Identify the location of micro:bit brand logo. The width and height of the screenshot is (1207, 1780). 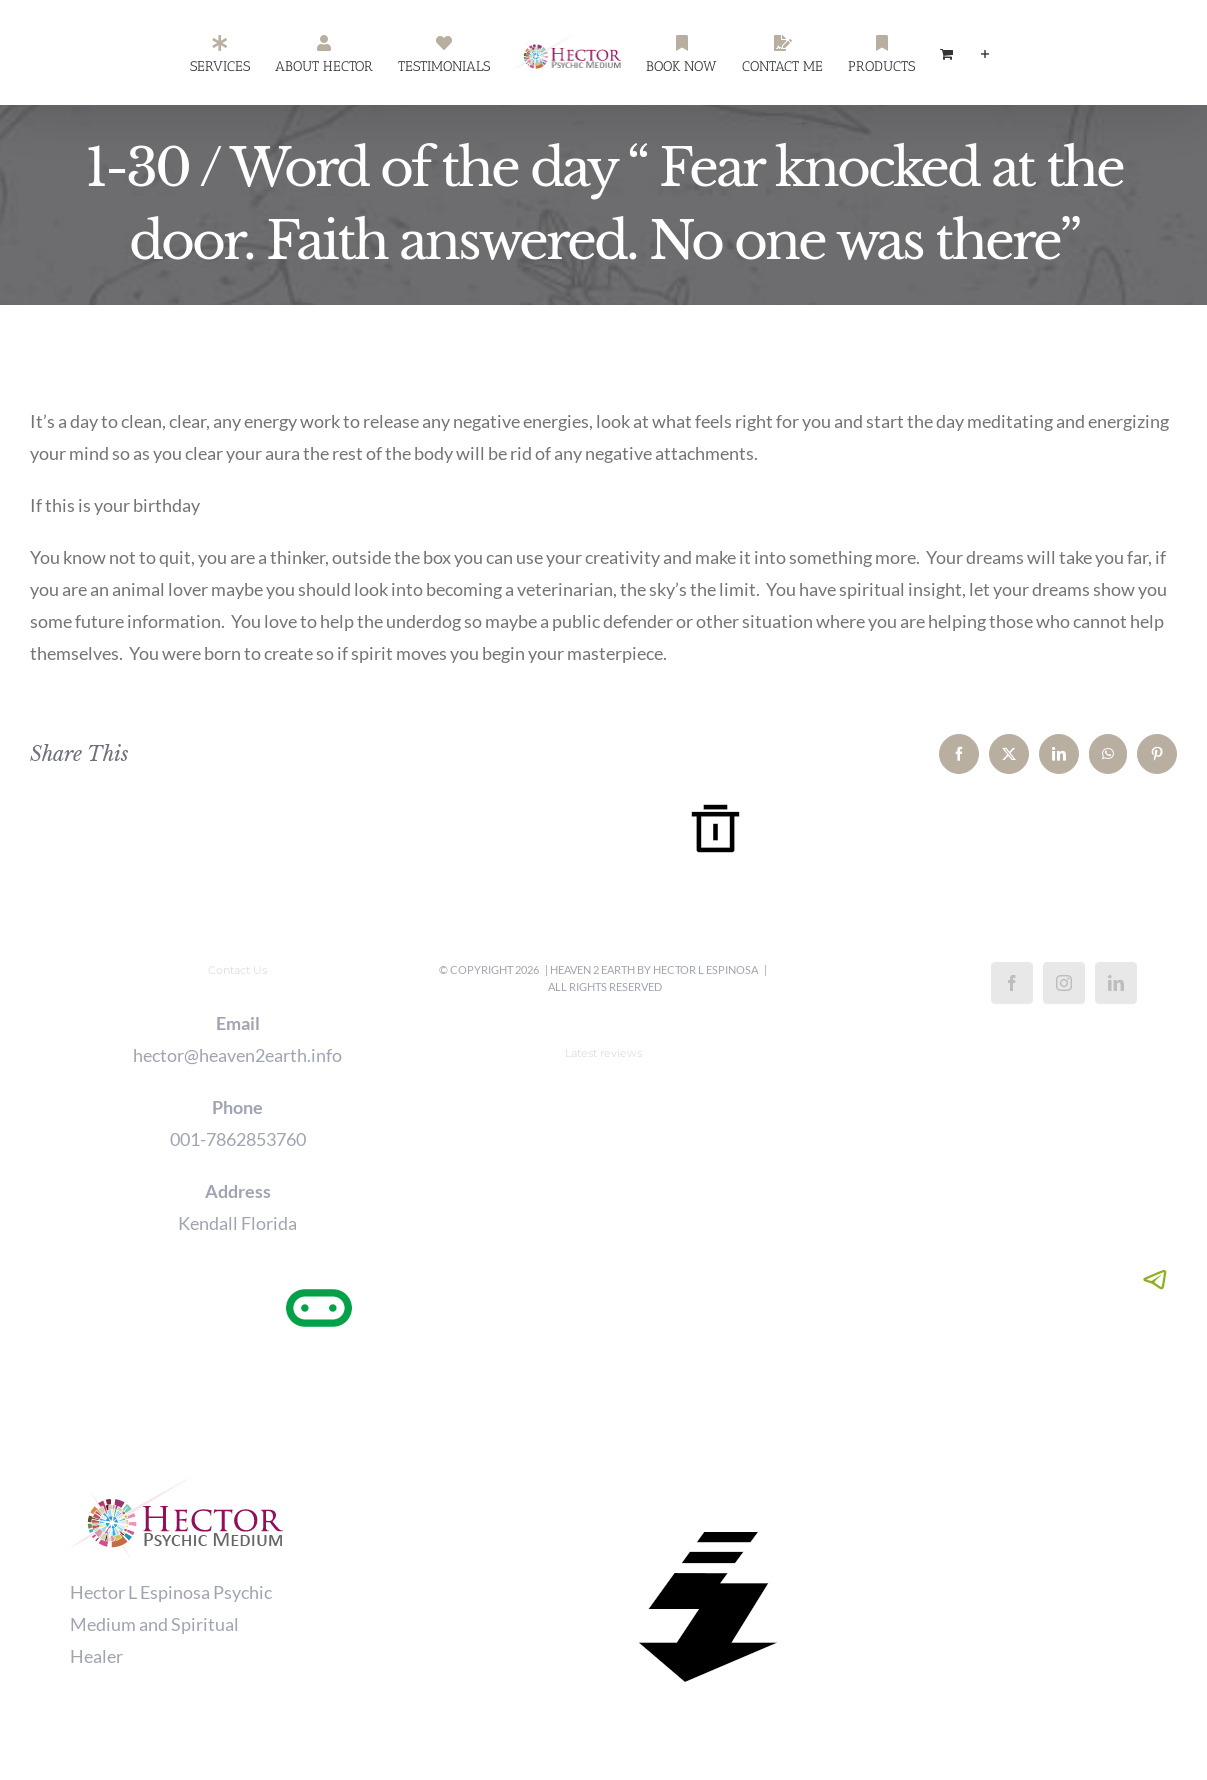
(319, 1308).